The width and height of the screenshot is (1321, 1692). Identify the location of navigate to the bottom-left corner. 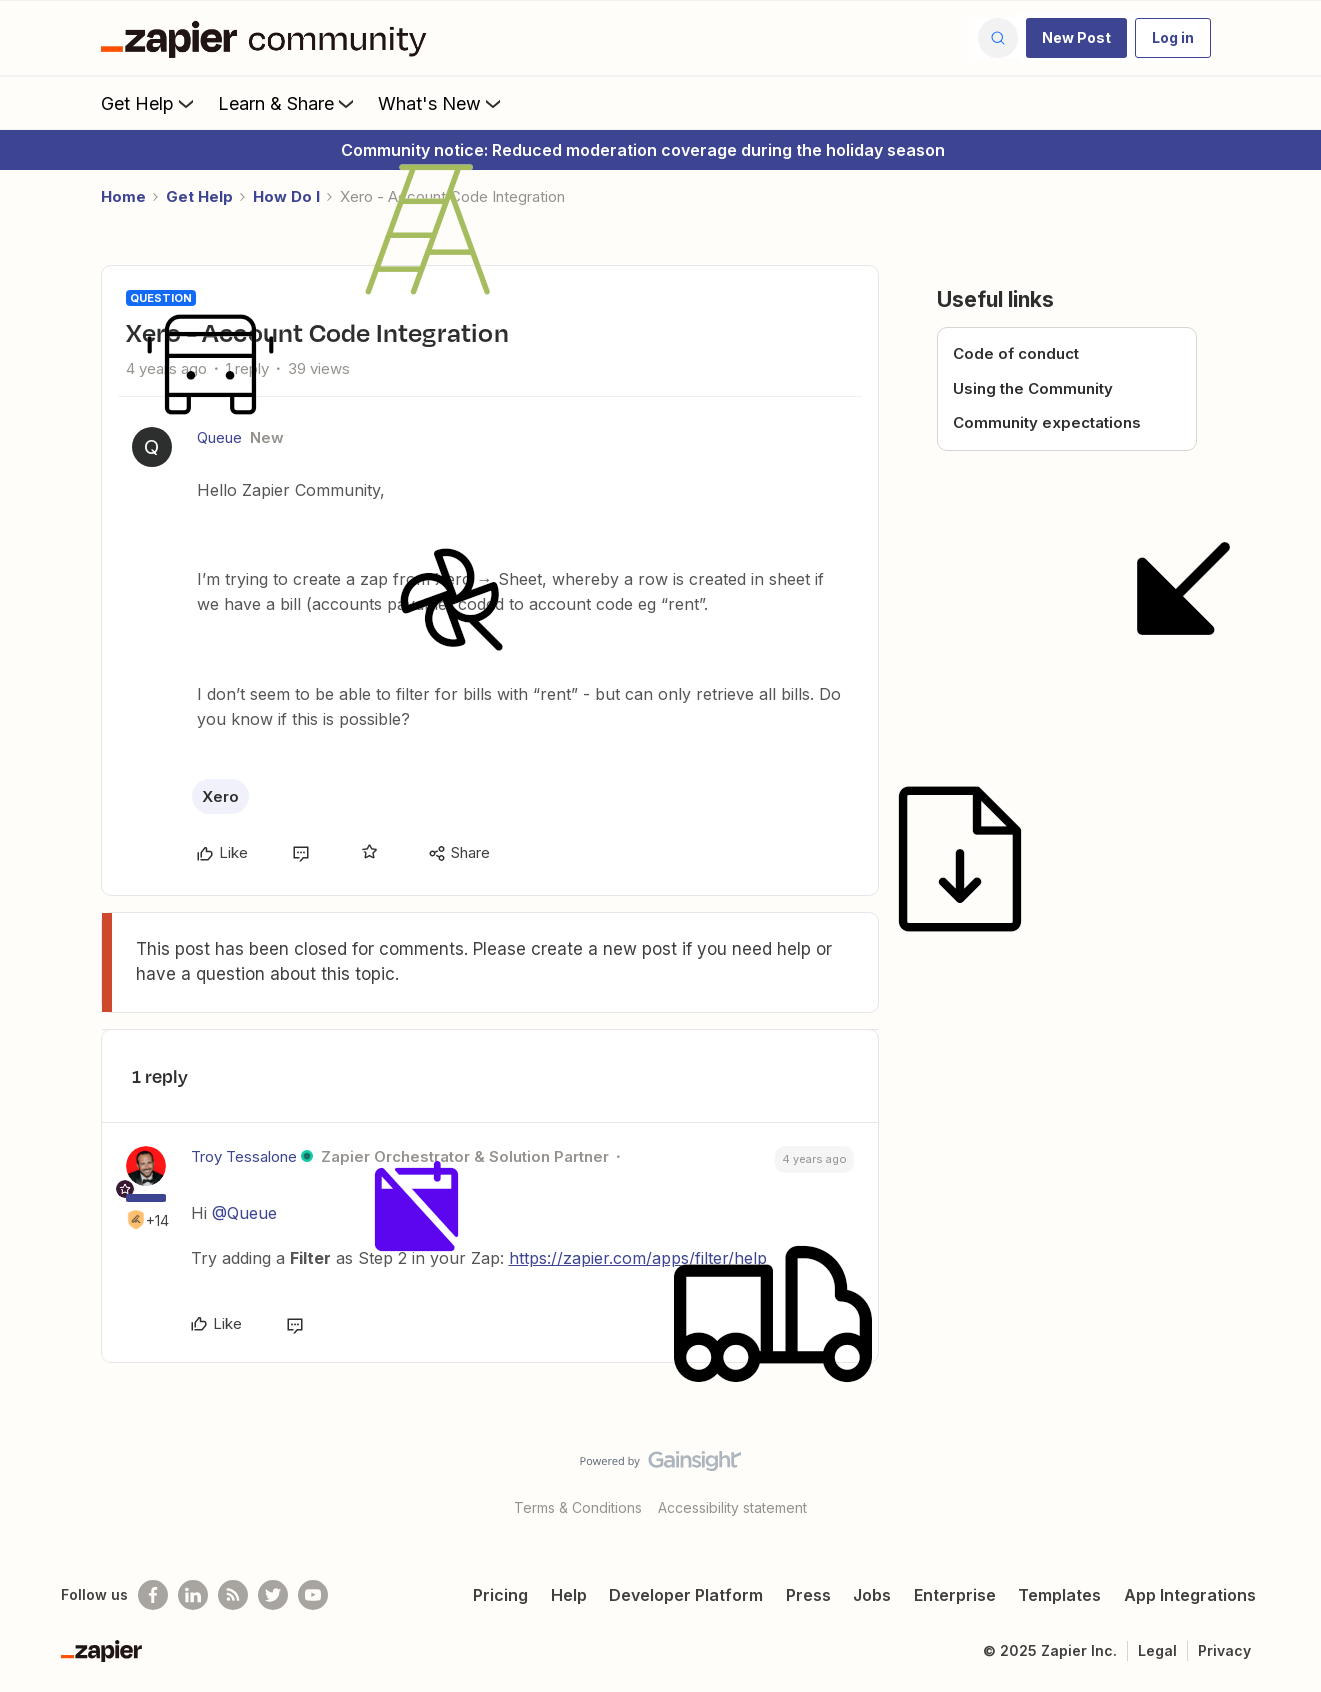
(1183, 588).